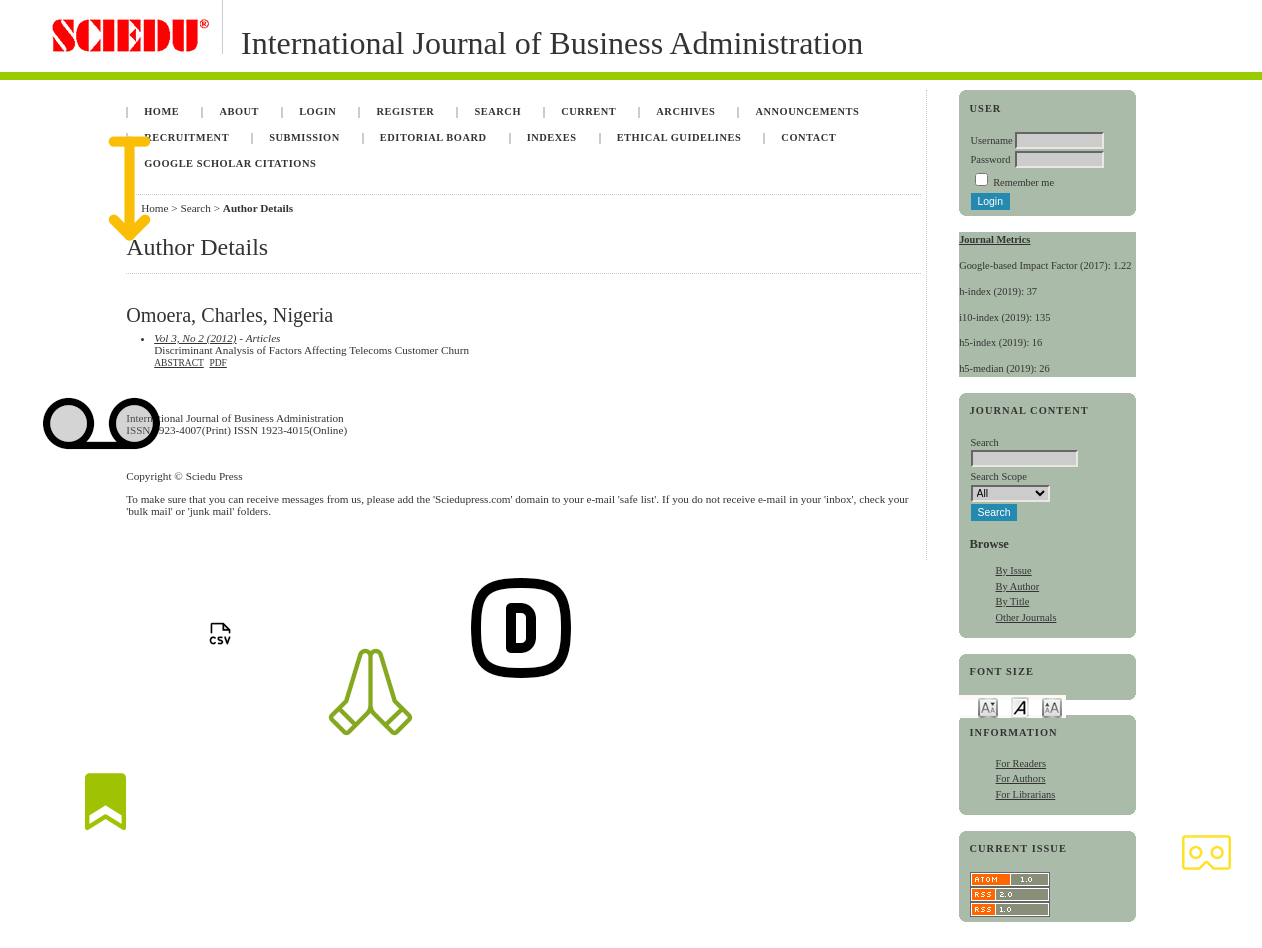  Describe the element at coordinates (521, 628) in the screenshot. I see `indicates a "D" rating or grade` at that location.